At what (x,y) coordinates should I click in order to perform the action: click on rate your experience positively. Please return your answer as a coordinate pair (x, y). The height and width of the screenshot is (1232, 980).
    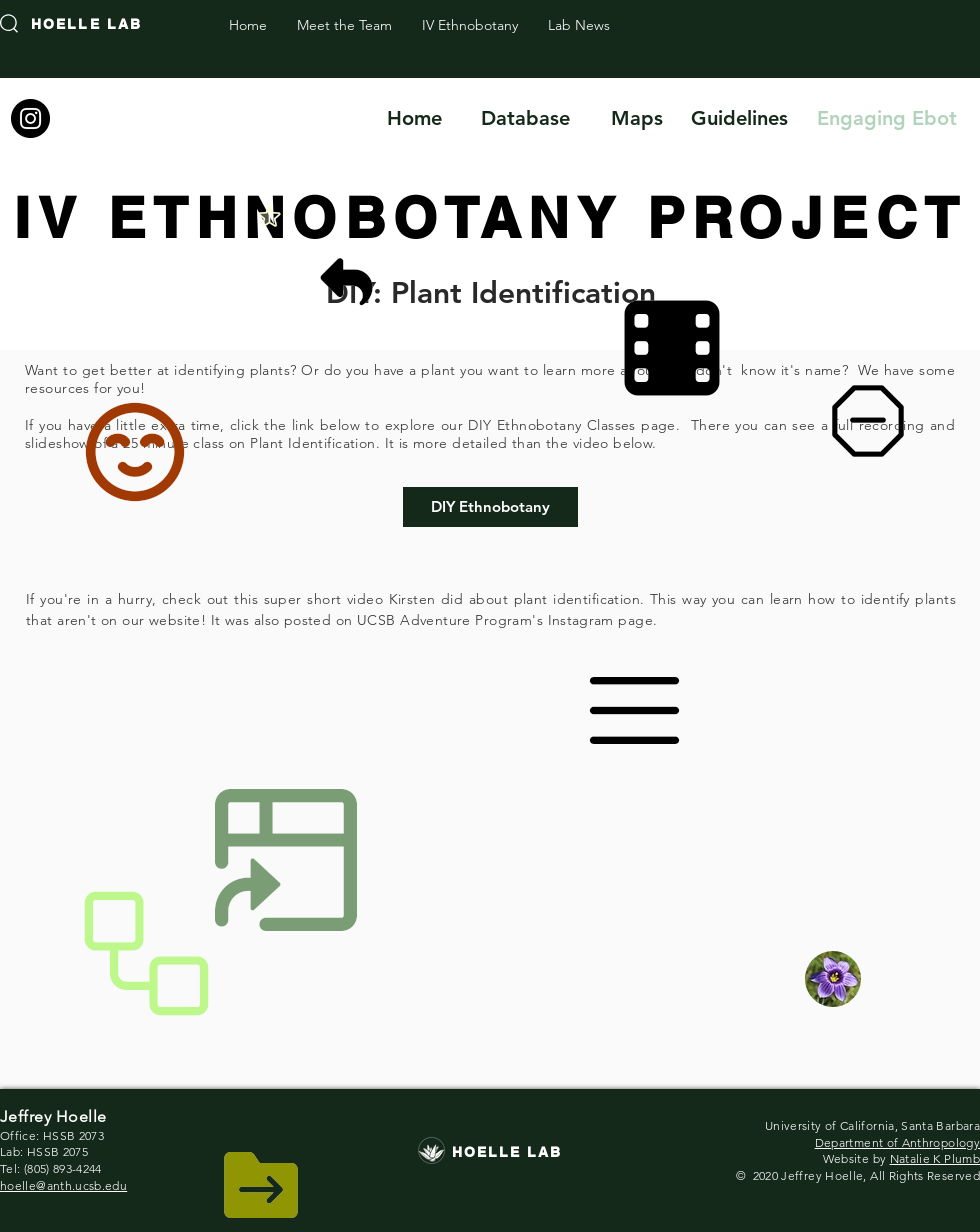
    Looking at the image, I should click on (135, 452).